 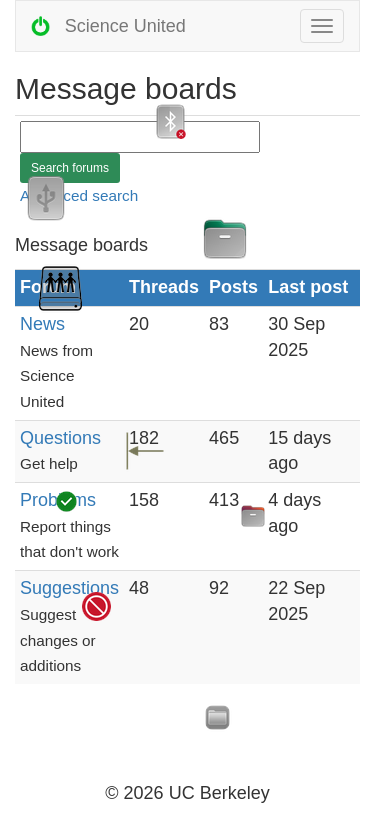 I want to click on open the file manager application, so click(x=225, y=239).